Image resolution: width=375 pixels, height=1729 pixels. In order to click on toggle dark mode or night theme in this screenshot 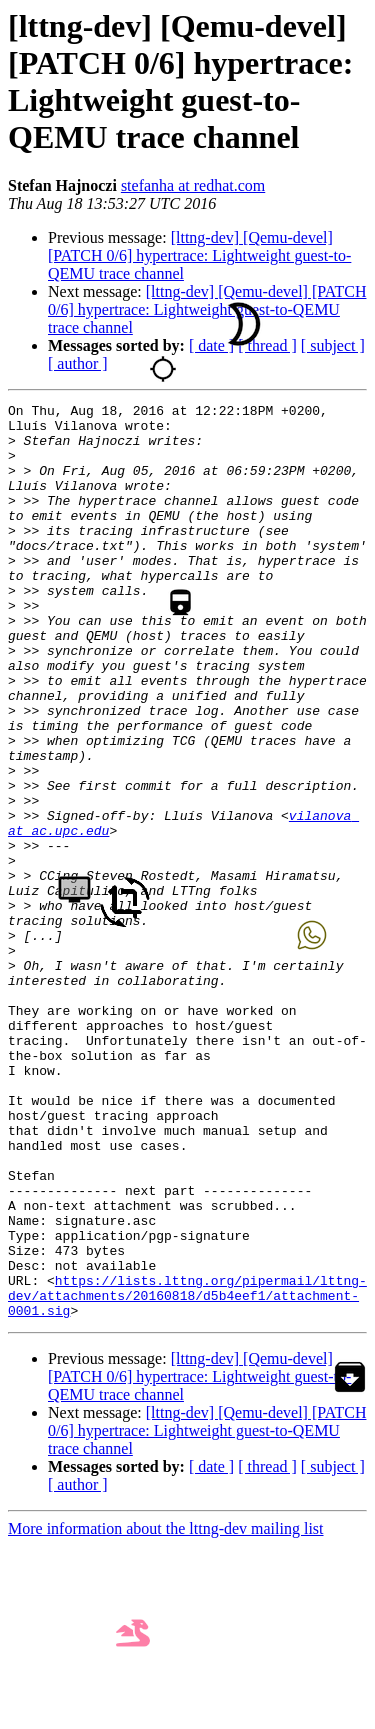, I will do `click(243, 324)`.